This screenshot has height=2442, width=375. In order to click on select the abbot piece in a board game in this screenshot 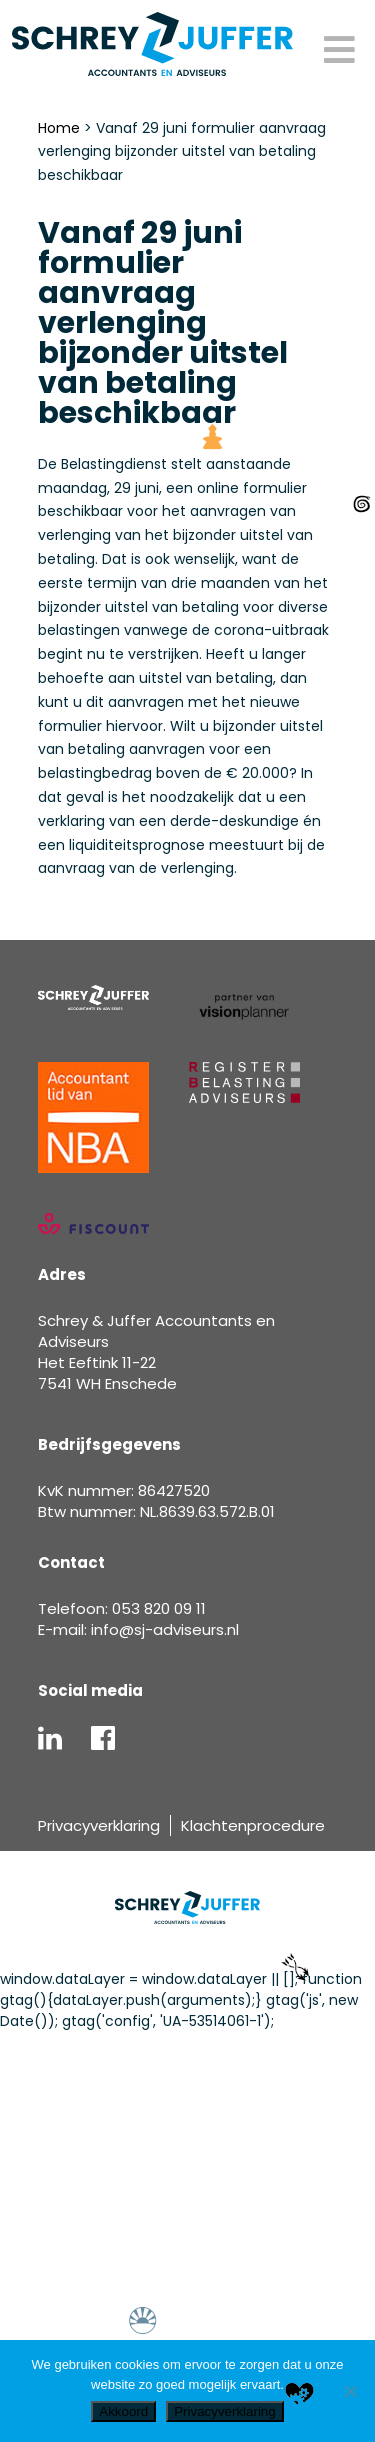, I will do `click(212, 436)`.